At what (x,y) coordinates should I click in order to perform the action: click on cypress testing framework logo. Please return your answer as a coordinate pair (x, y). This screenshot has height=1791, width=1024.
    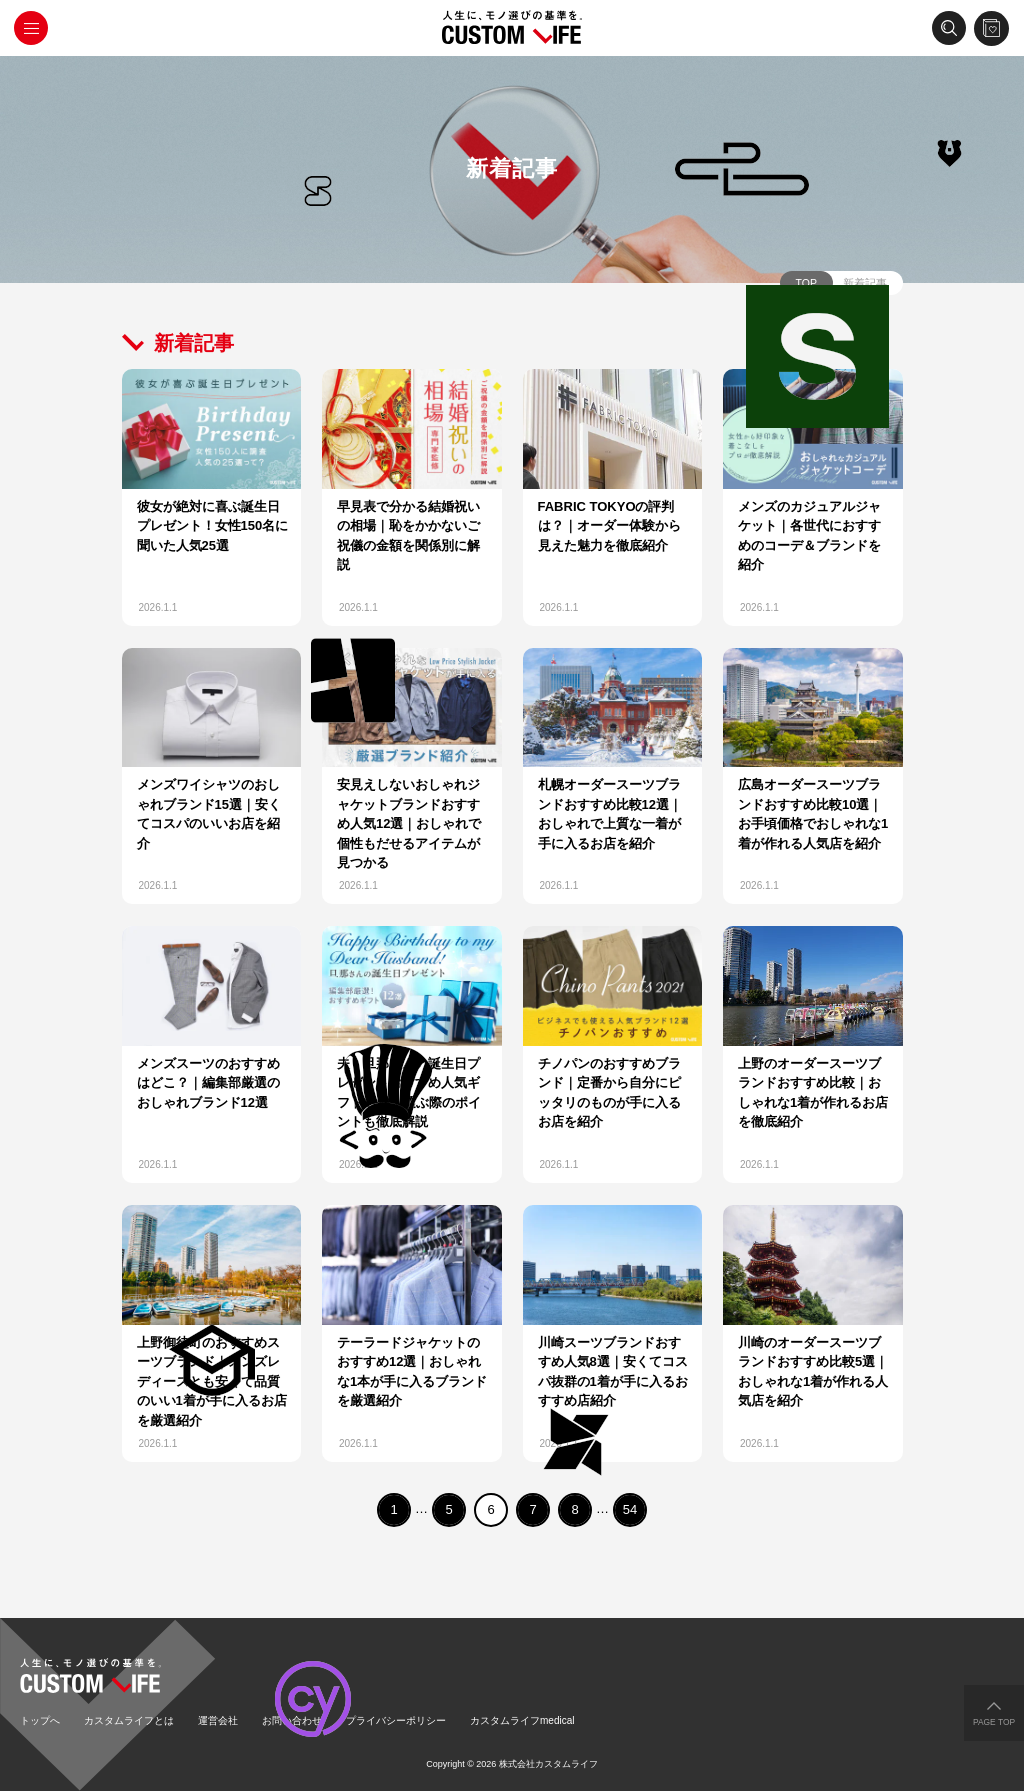
    Looking at the image, I should click on (313, 1699).